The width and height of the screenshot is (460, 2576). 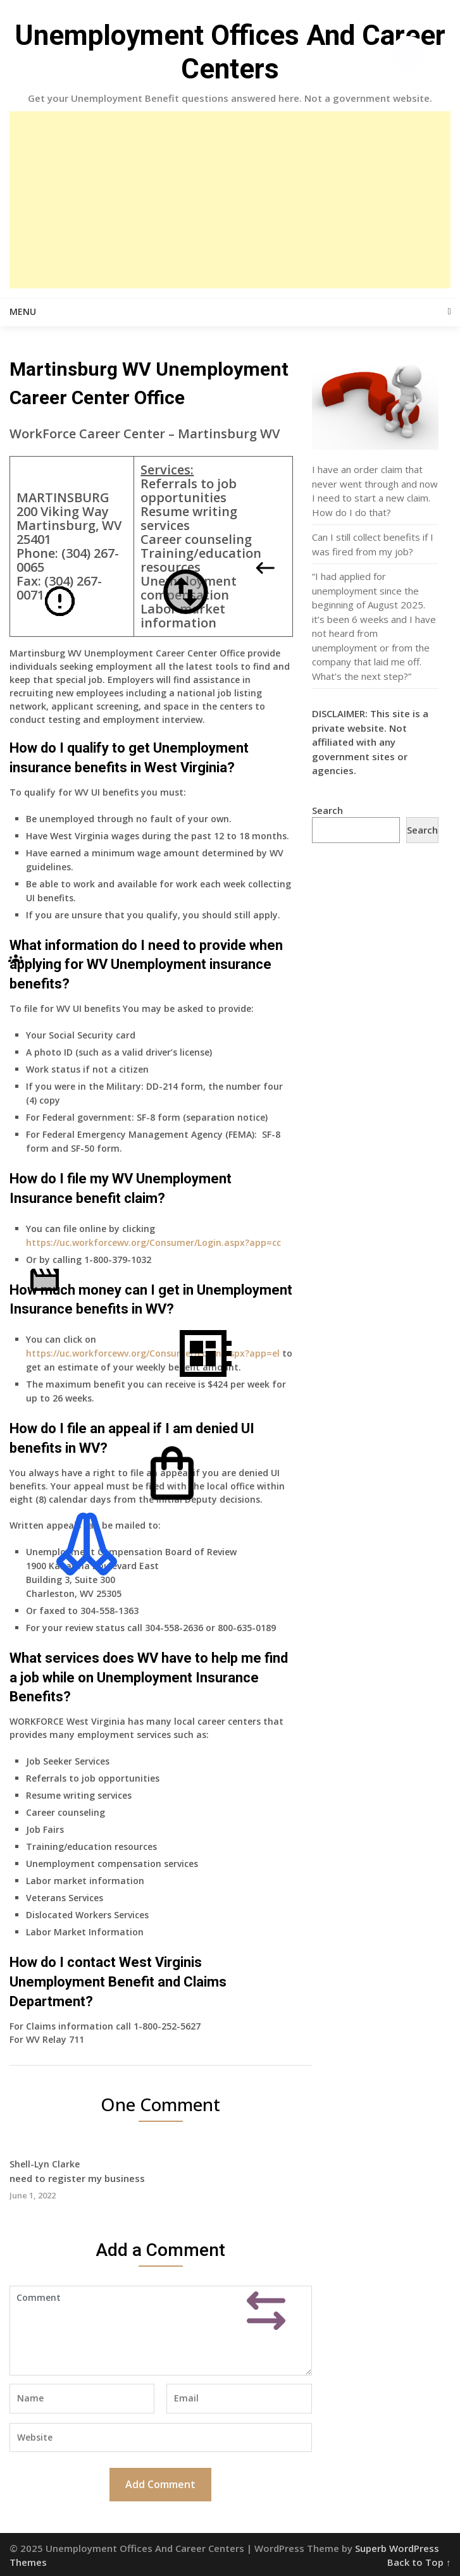 What do you see at coordinates (206, 1353) in the screenshot?
I see `access developer or hardware settings` at bounding box center [206, 1353].